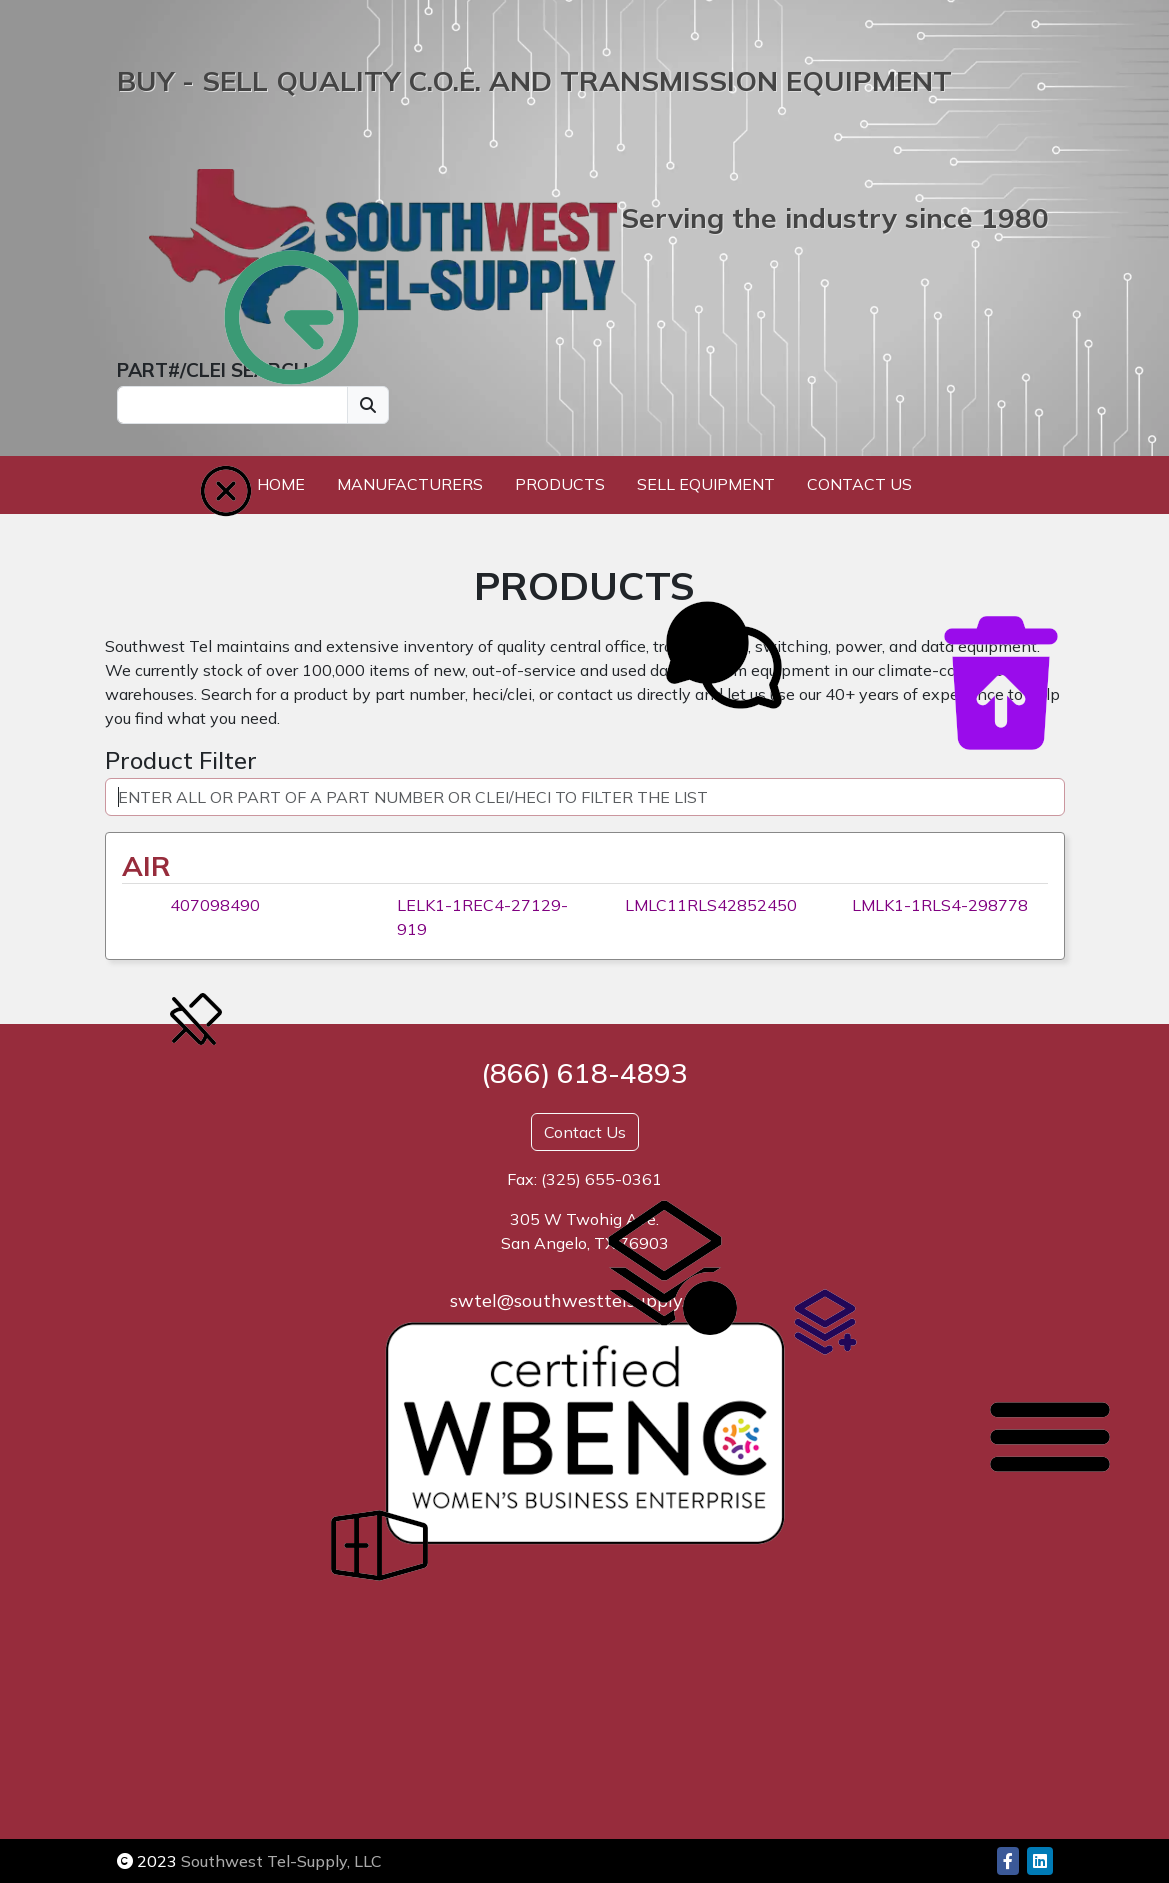 The height and width of the screenshot is (1883, 1169). What do you see at coordinates (724, 655) in the screenshot?
I see `open chat or messaging` at bounding box center [724, 655].